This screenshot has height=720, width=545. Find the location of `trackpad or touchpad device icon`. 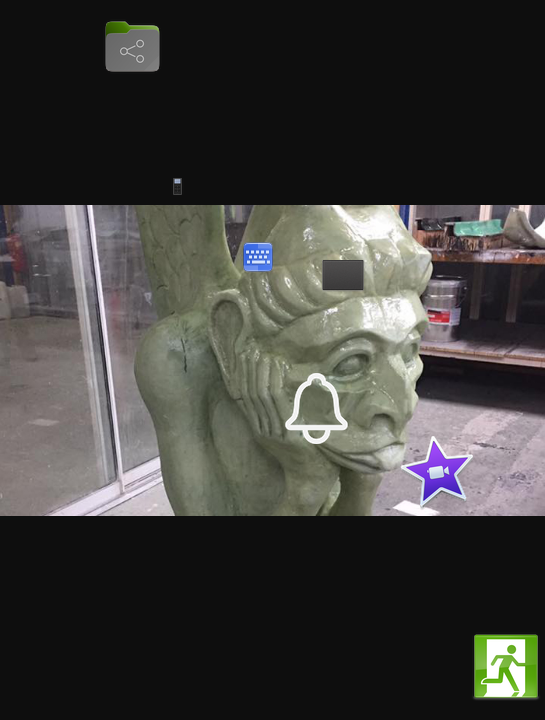

trackpad or touchpad device icon is located at coordinates (343, 275).